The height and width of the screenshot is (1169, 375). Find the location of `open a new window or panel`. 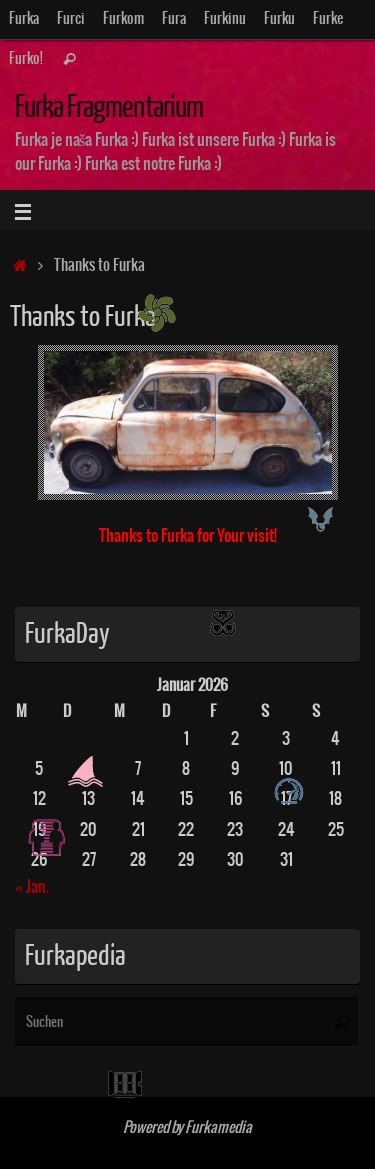

open a new window or panel is located at coordinates (125, 1084).